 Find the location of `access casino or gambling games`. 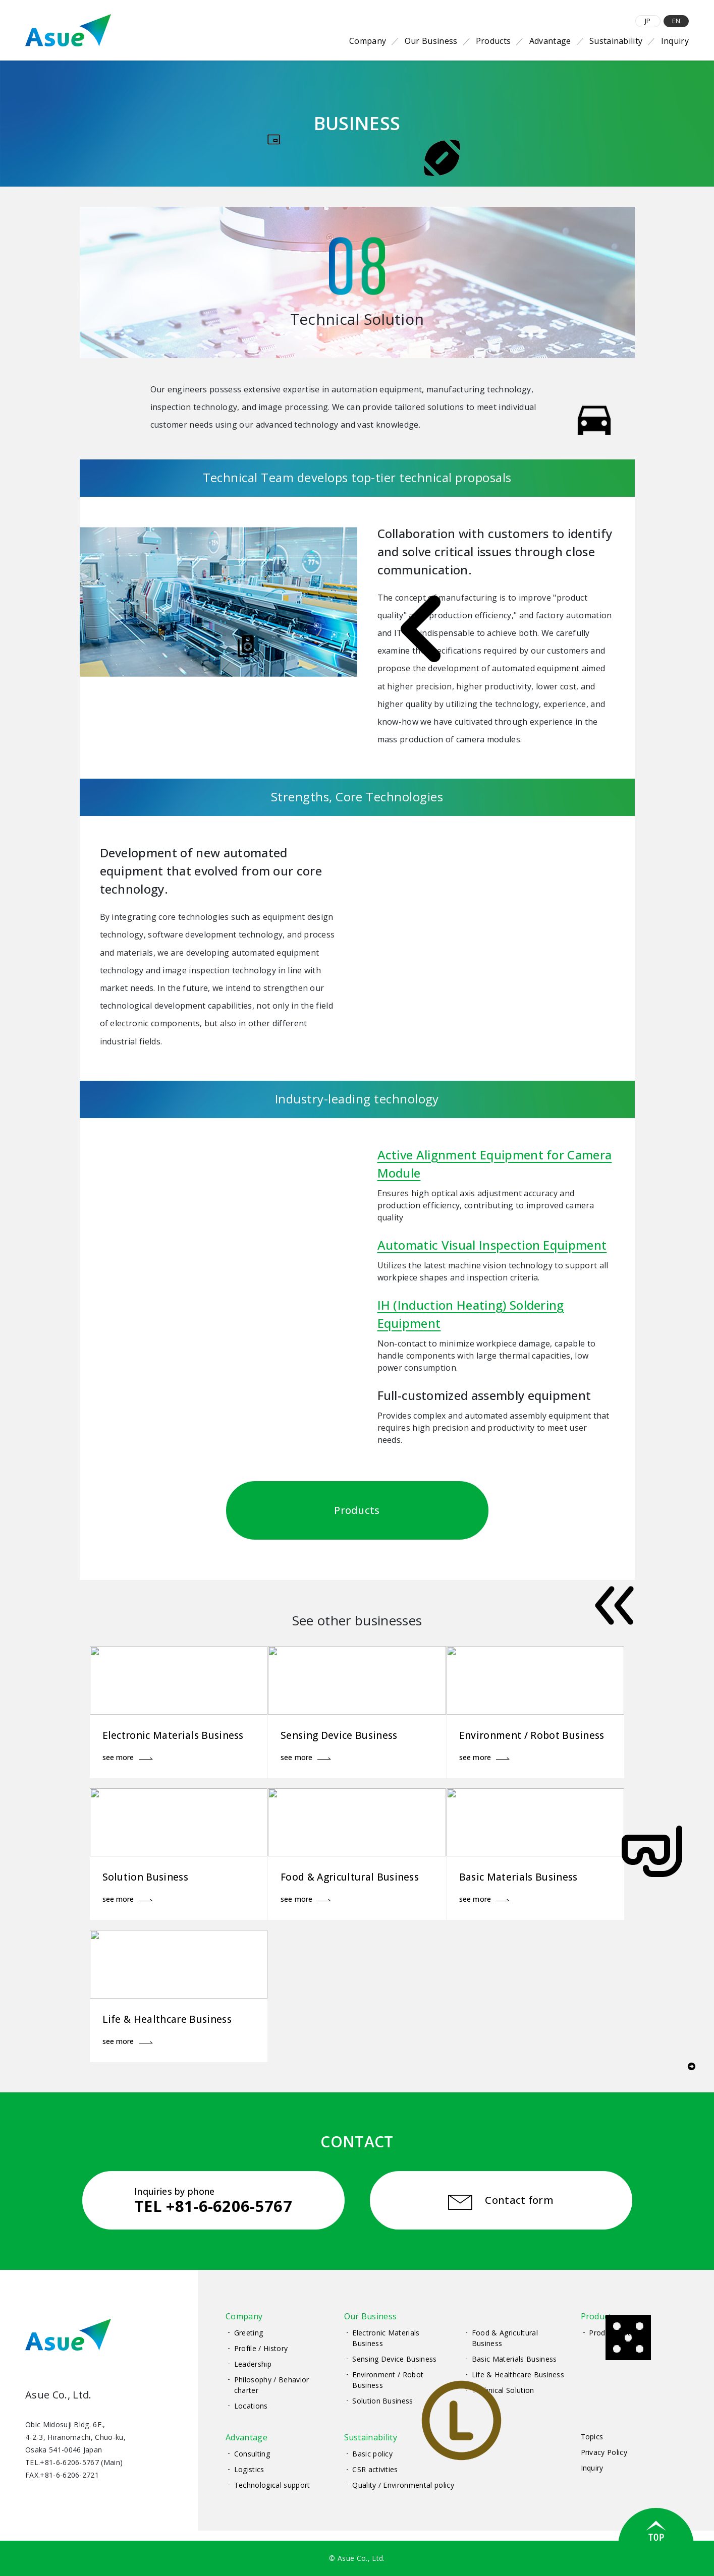

access casino or gambling games is located at coordinates (628, 2337).